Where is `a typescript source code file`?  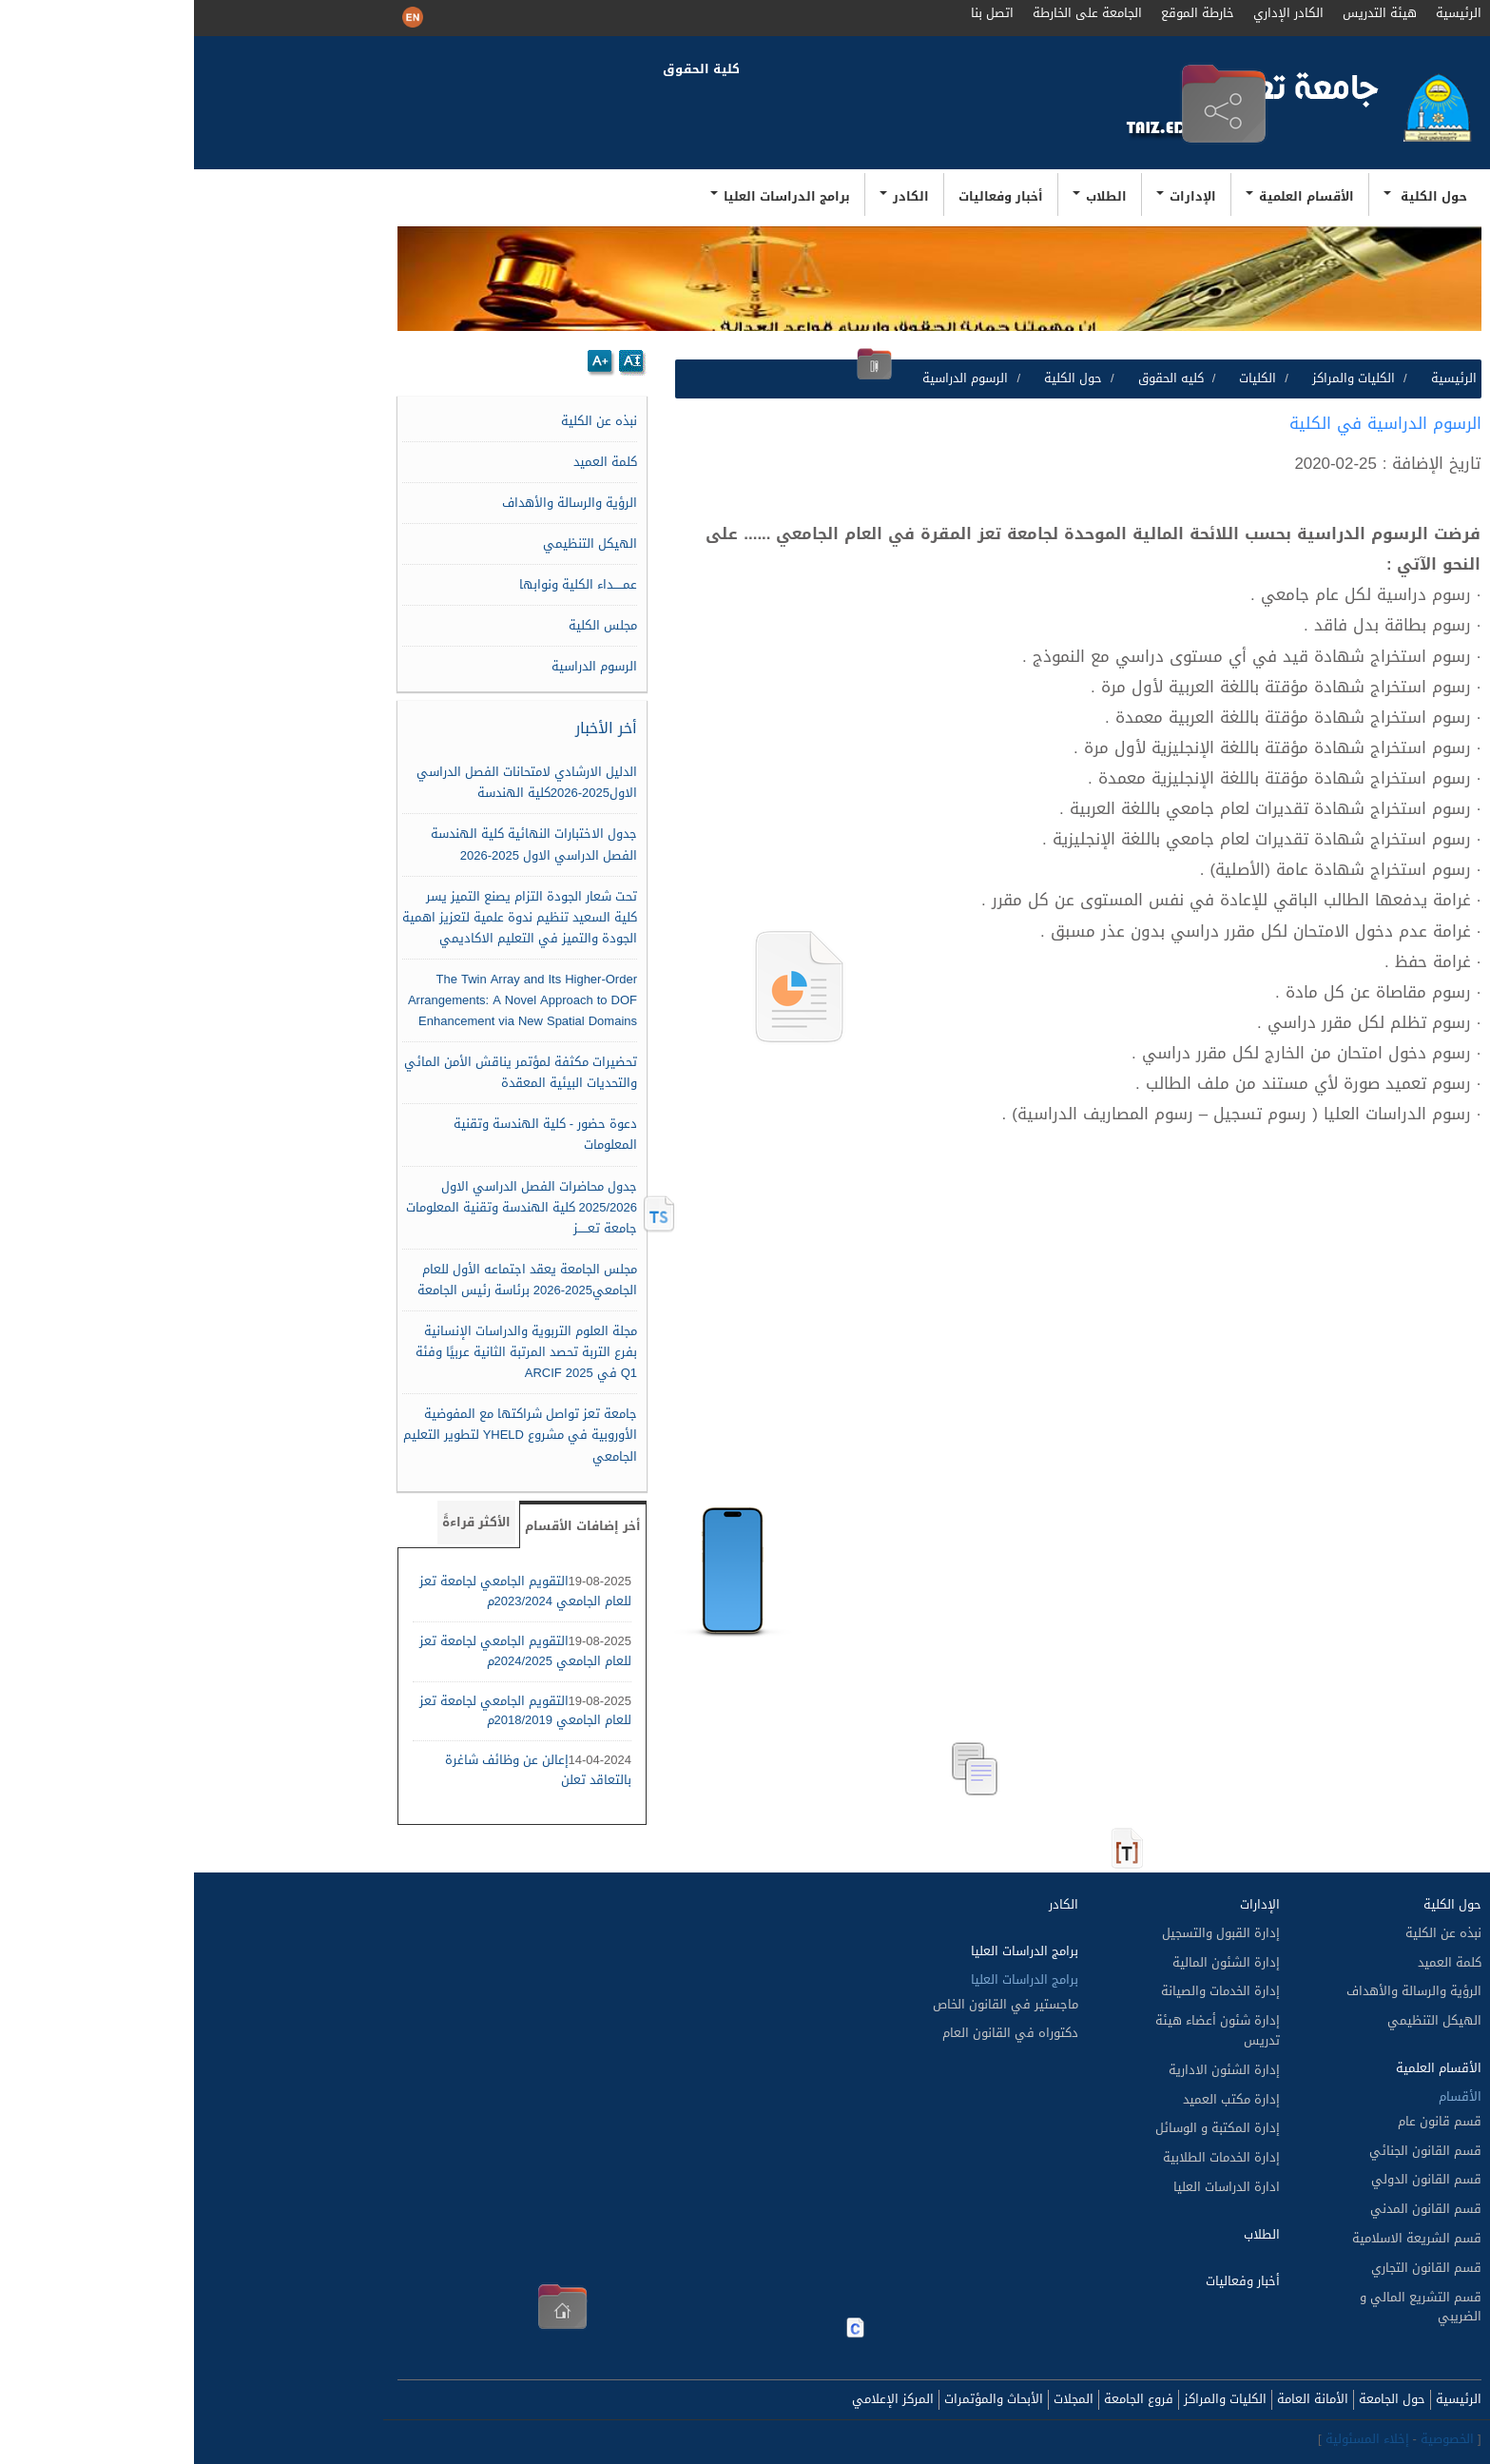
a typescript source code file is located at coordinates (659, 1213).